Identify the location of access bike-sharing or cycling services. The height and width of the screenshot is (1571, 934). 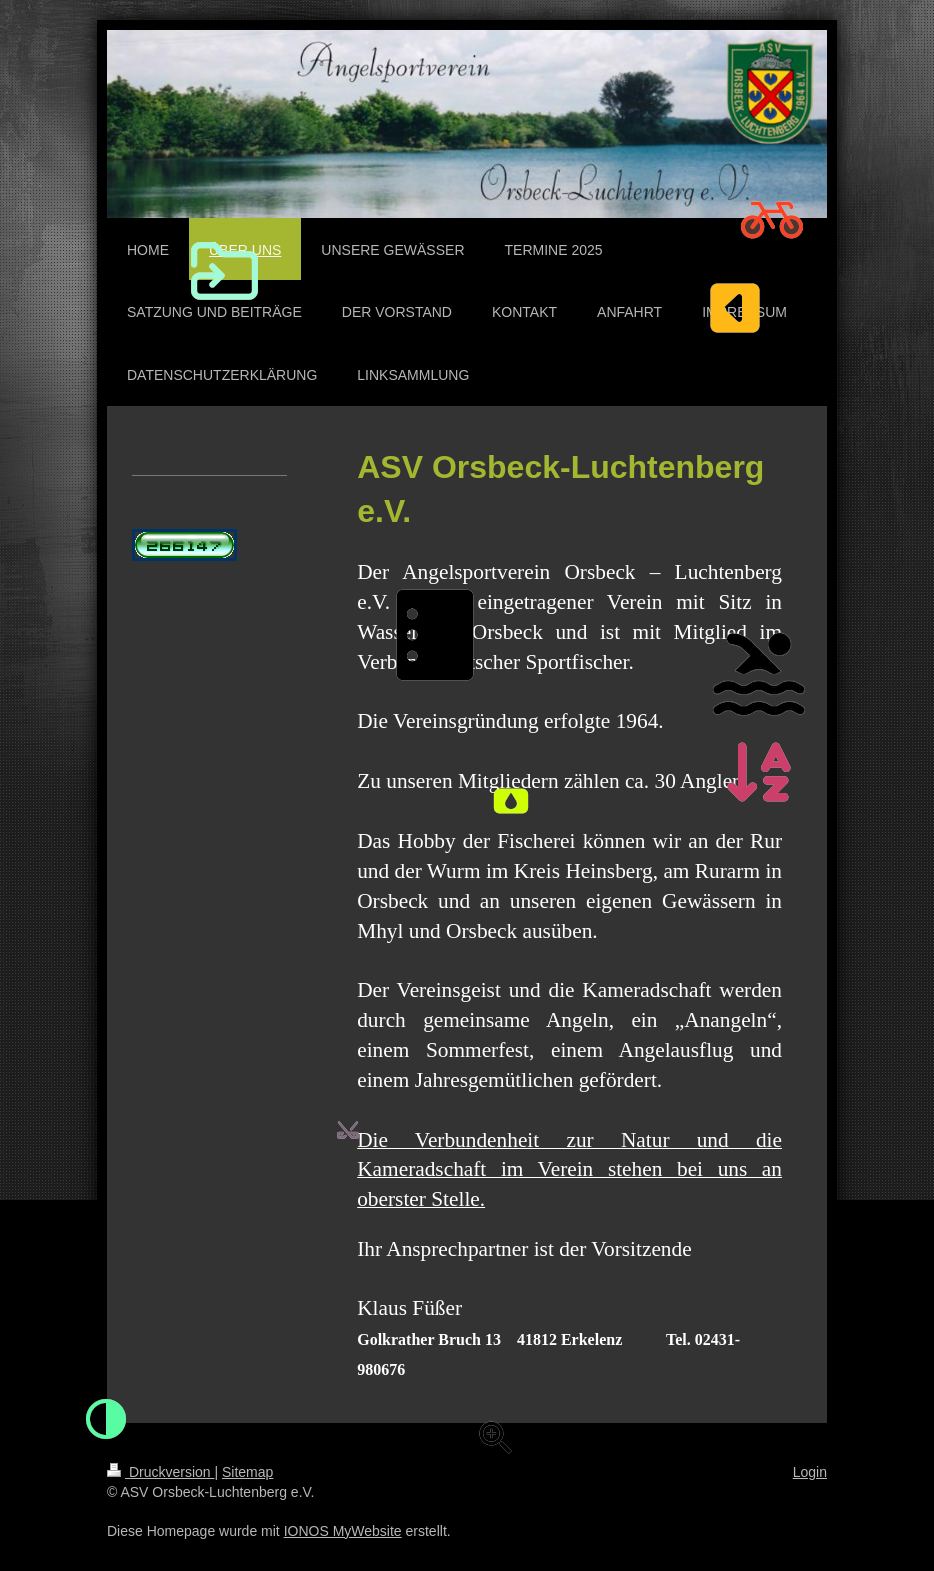
(772, 219).